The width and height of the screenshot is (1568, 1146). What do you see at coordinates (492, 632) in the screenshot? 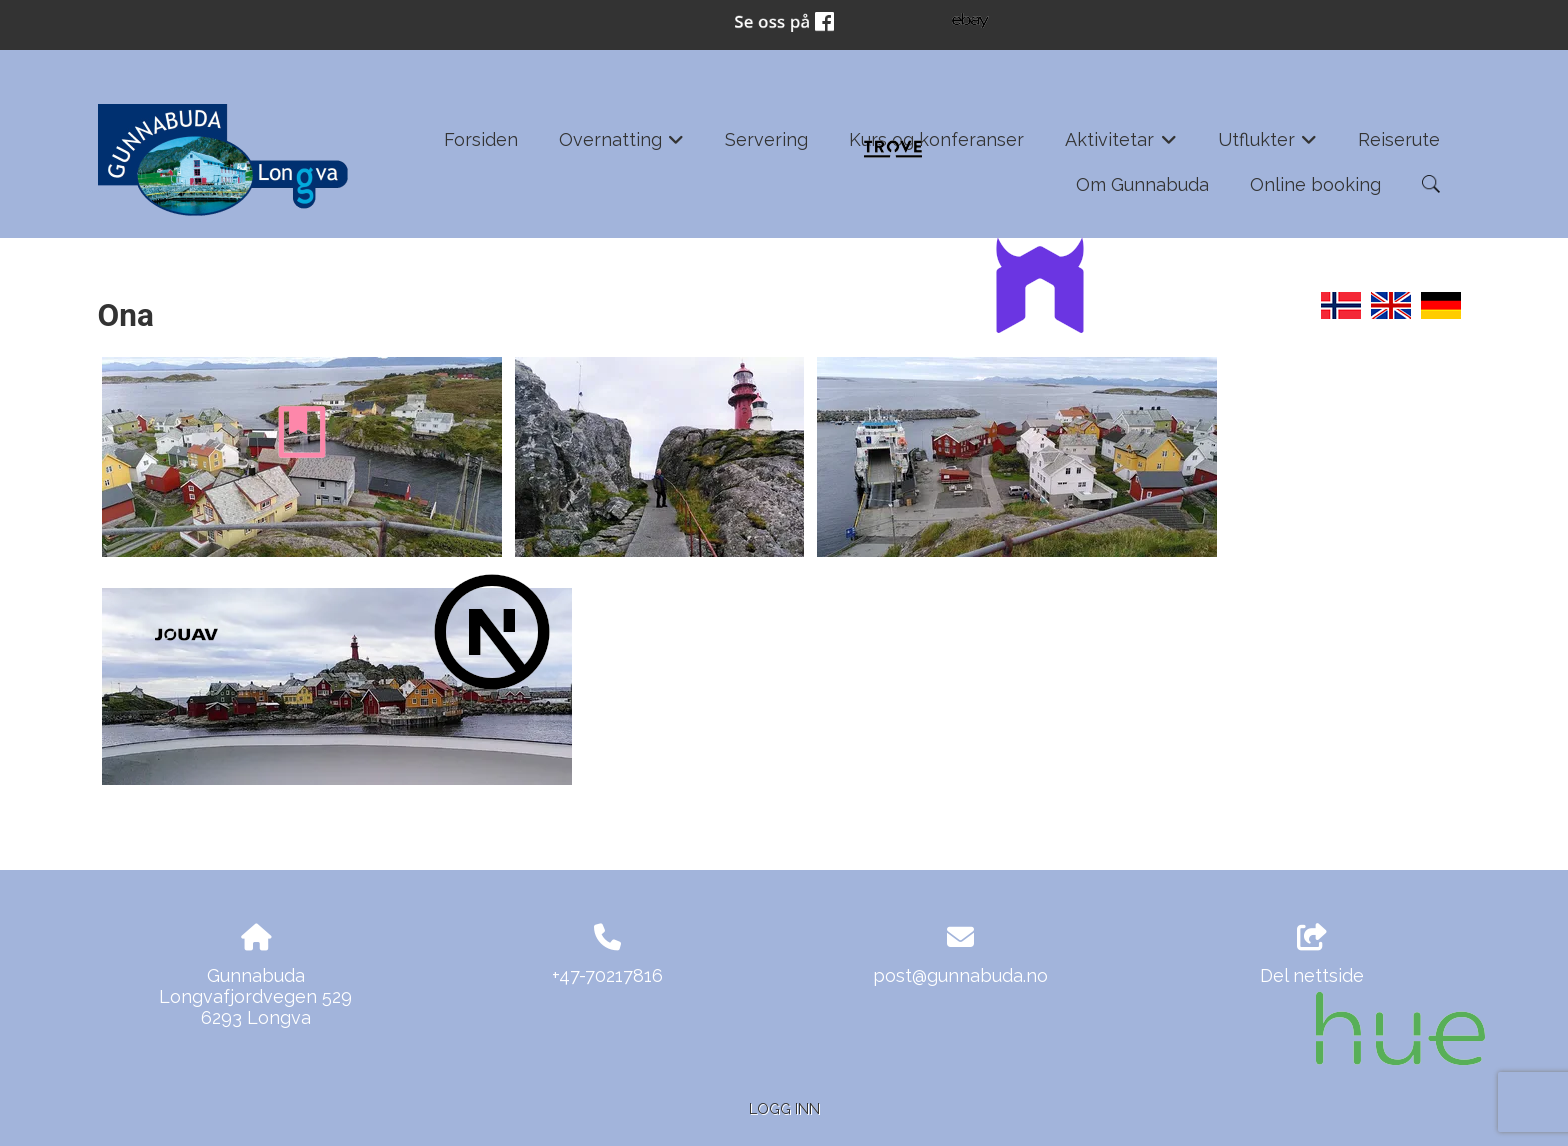
I see `Next.js framework logo` at bounding box center [492, 632].